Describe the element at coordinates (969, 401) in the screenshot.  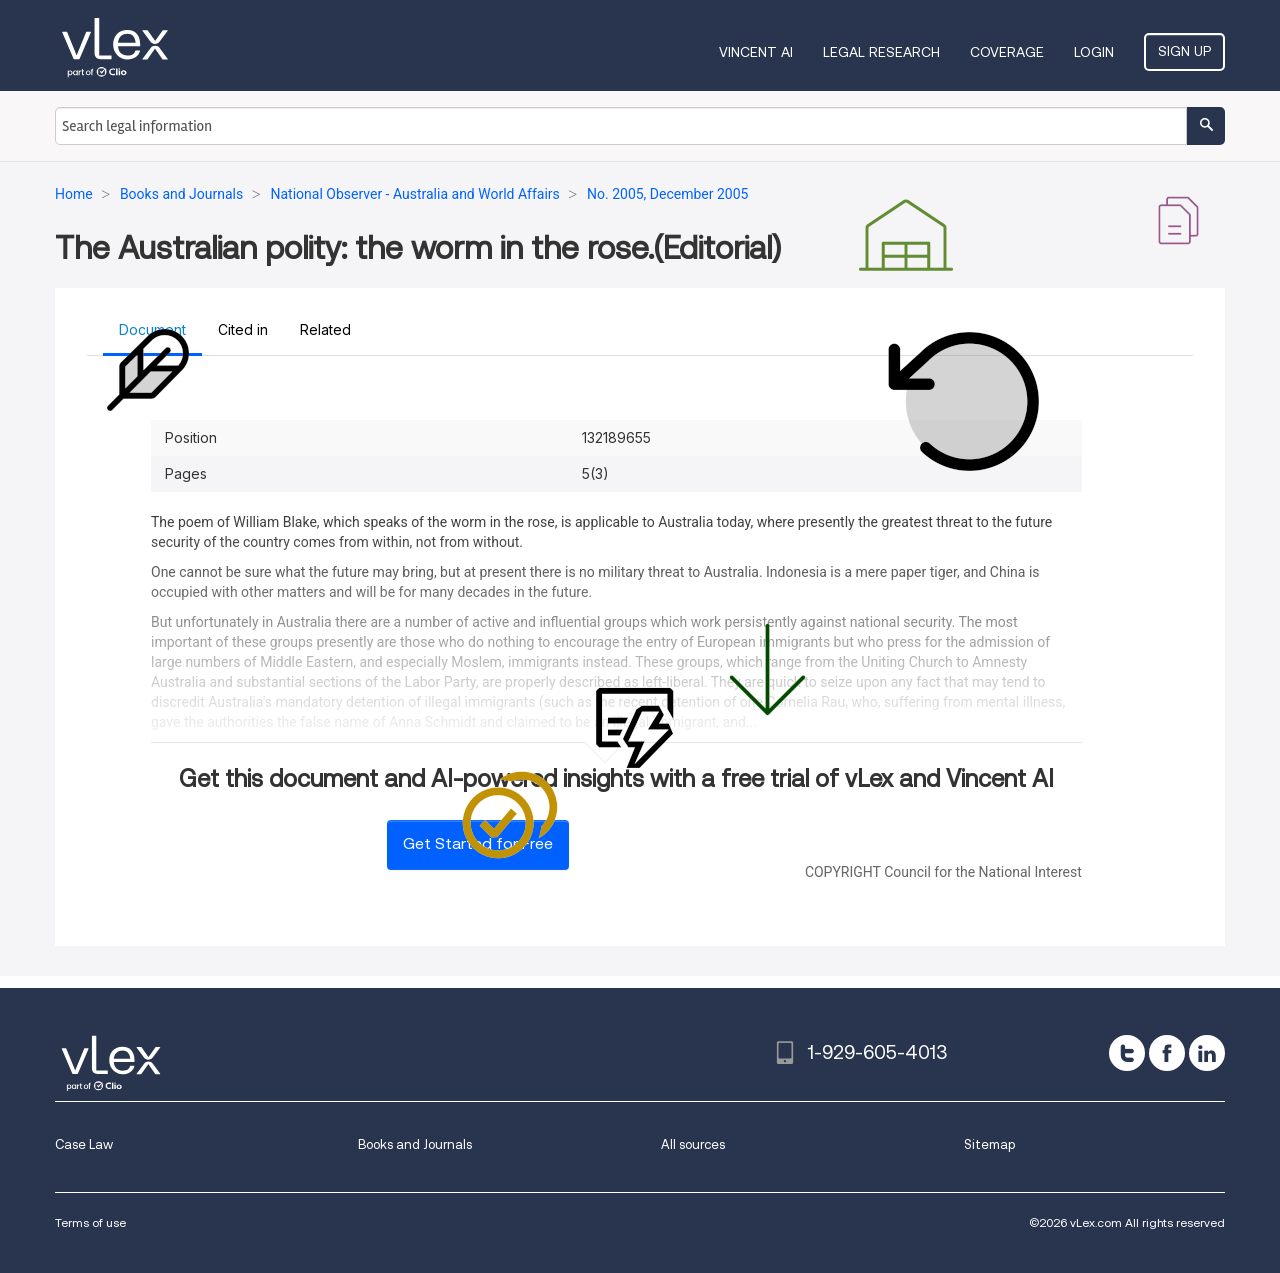
I see `undo last action` at that location.